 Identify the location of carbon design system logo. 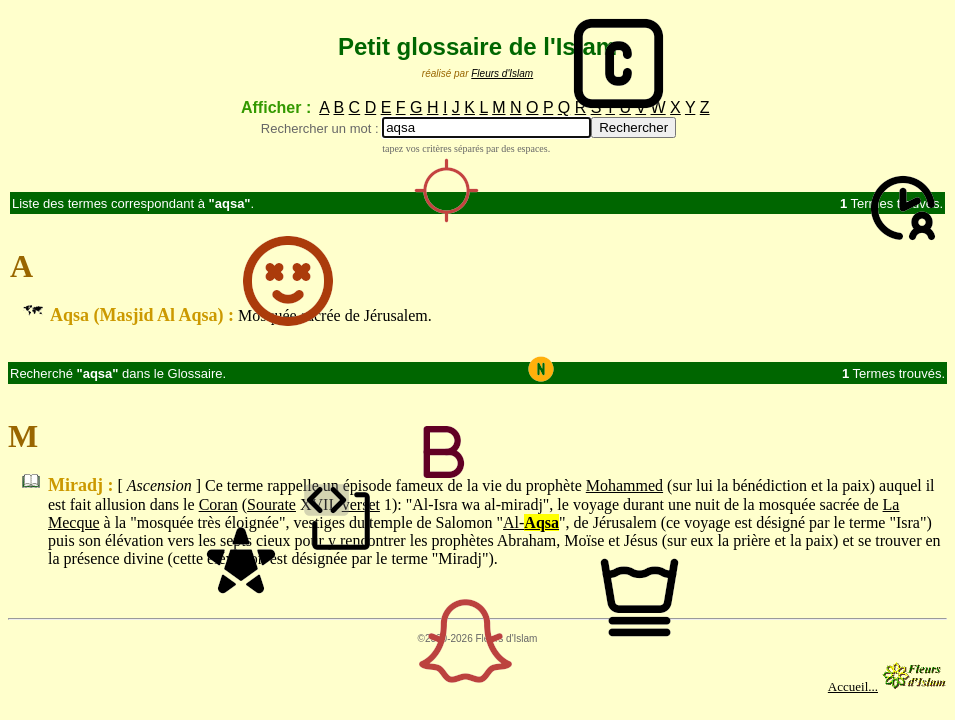
(618, 63).